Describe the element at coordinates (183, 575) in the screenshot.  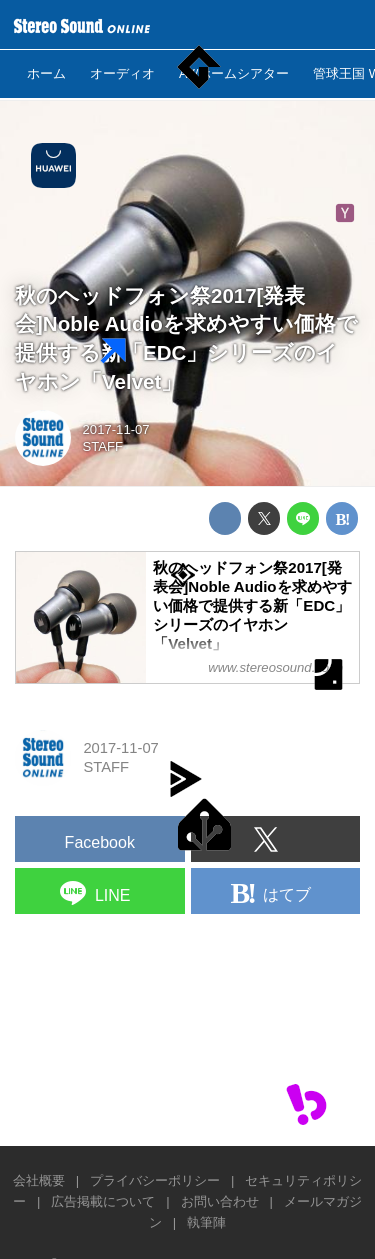
I see `openmined logo - an open-source privacy-focused AI platform` at that location.